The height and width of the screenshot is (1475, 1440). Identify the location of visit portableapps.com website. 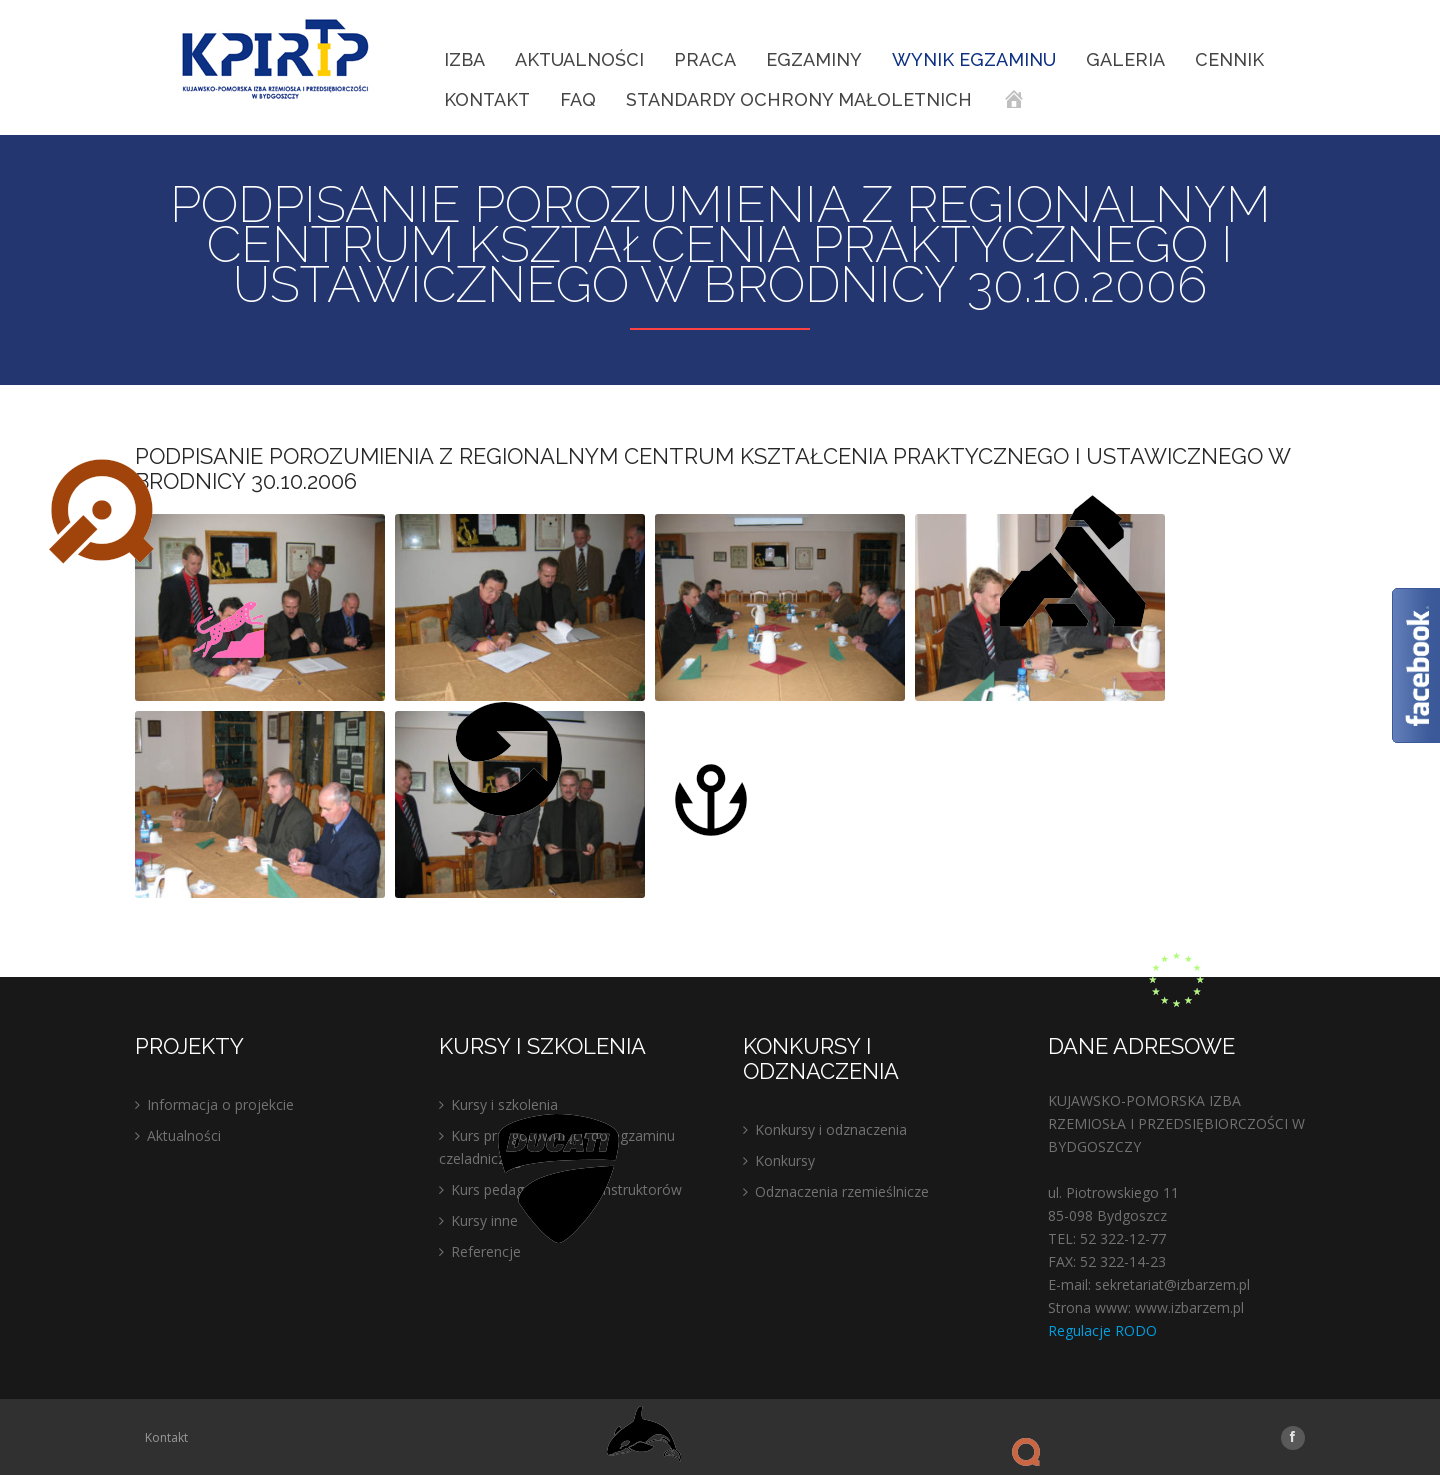
(505, 759).